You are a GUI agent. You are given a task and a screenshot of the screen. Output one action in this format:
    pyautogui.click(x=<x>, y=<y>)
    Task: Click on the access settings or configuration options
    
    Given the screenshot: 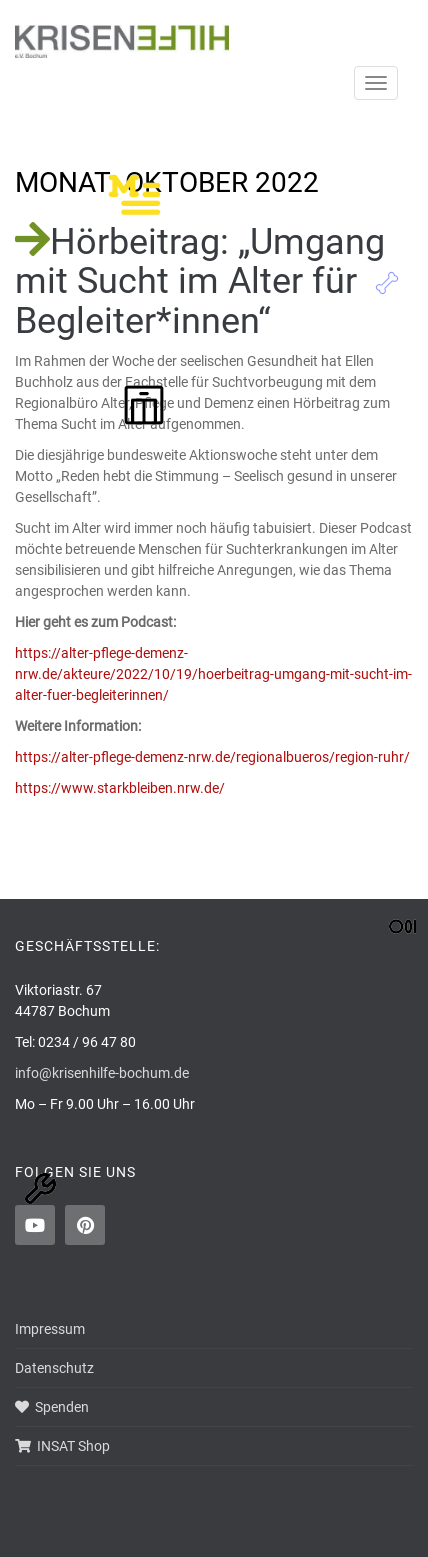 What is the action you would take?
    pyautogui.click(x=40, y=1188)
    